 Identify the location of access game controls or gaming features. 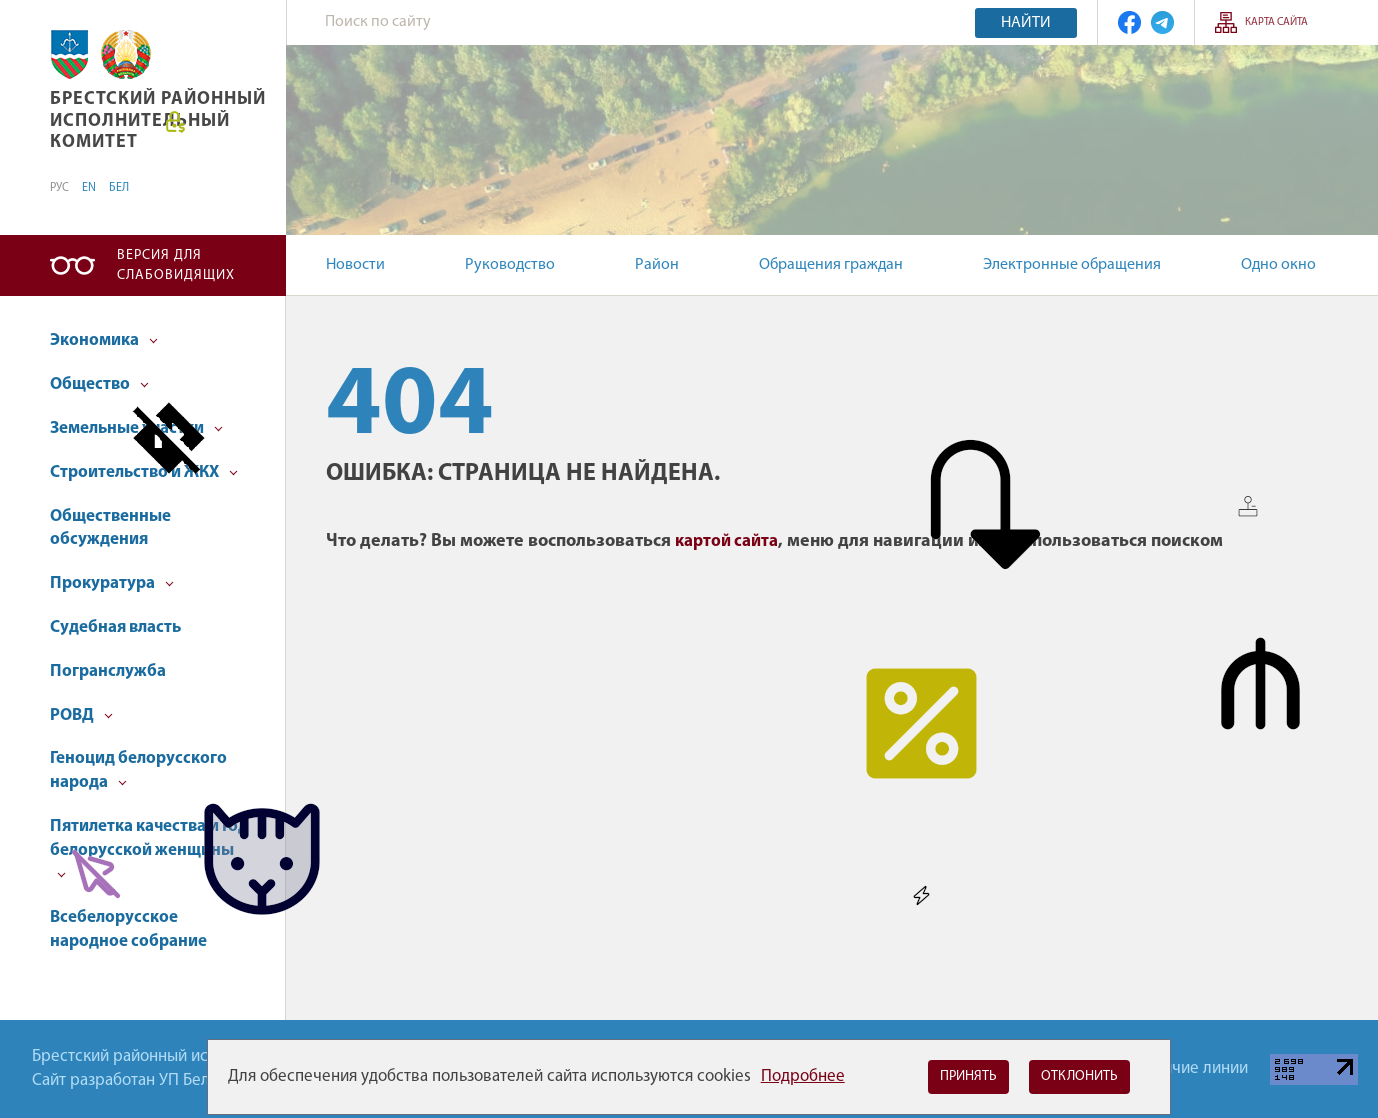
(1248, 507).